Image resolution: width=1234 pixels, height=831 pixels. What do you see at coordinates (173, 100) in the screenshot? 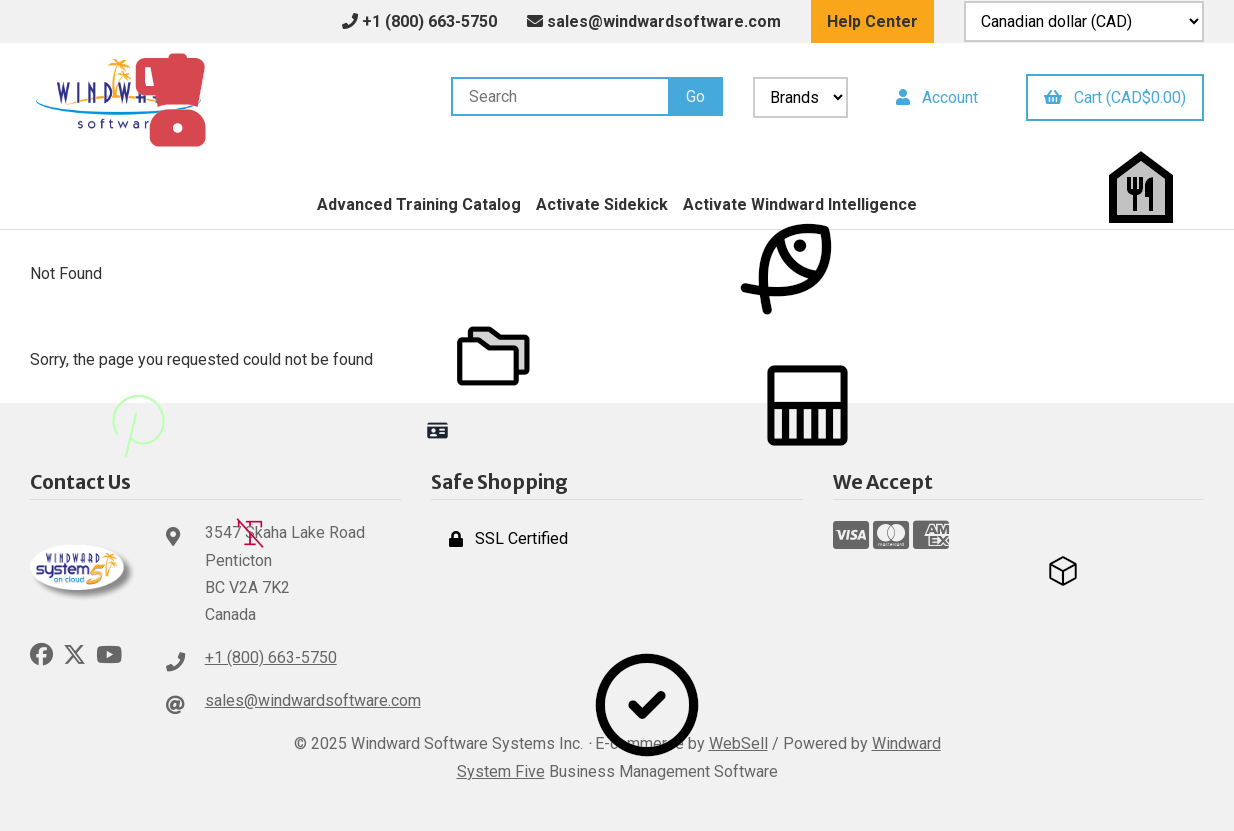
I see `access blender or mixing tool settings` at bounding box center [173, 100].